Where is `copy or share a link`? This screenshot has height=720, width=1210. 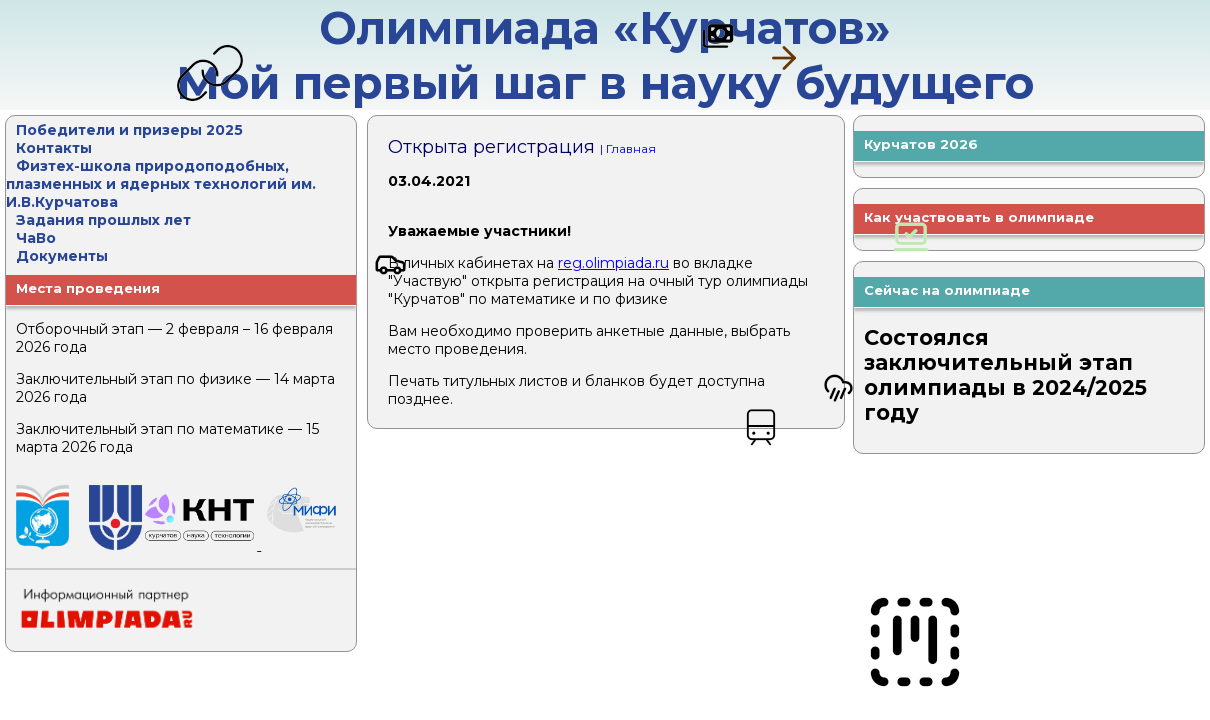 copy or share a link is located at coordinates (210, 73).